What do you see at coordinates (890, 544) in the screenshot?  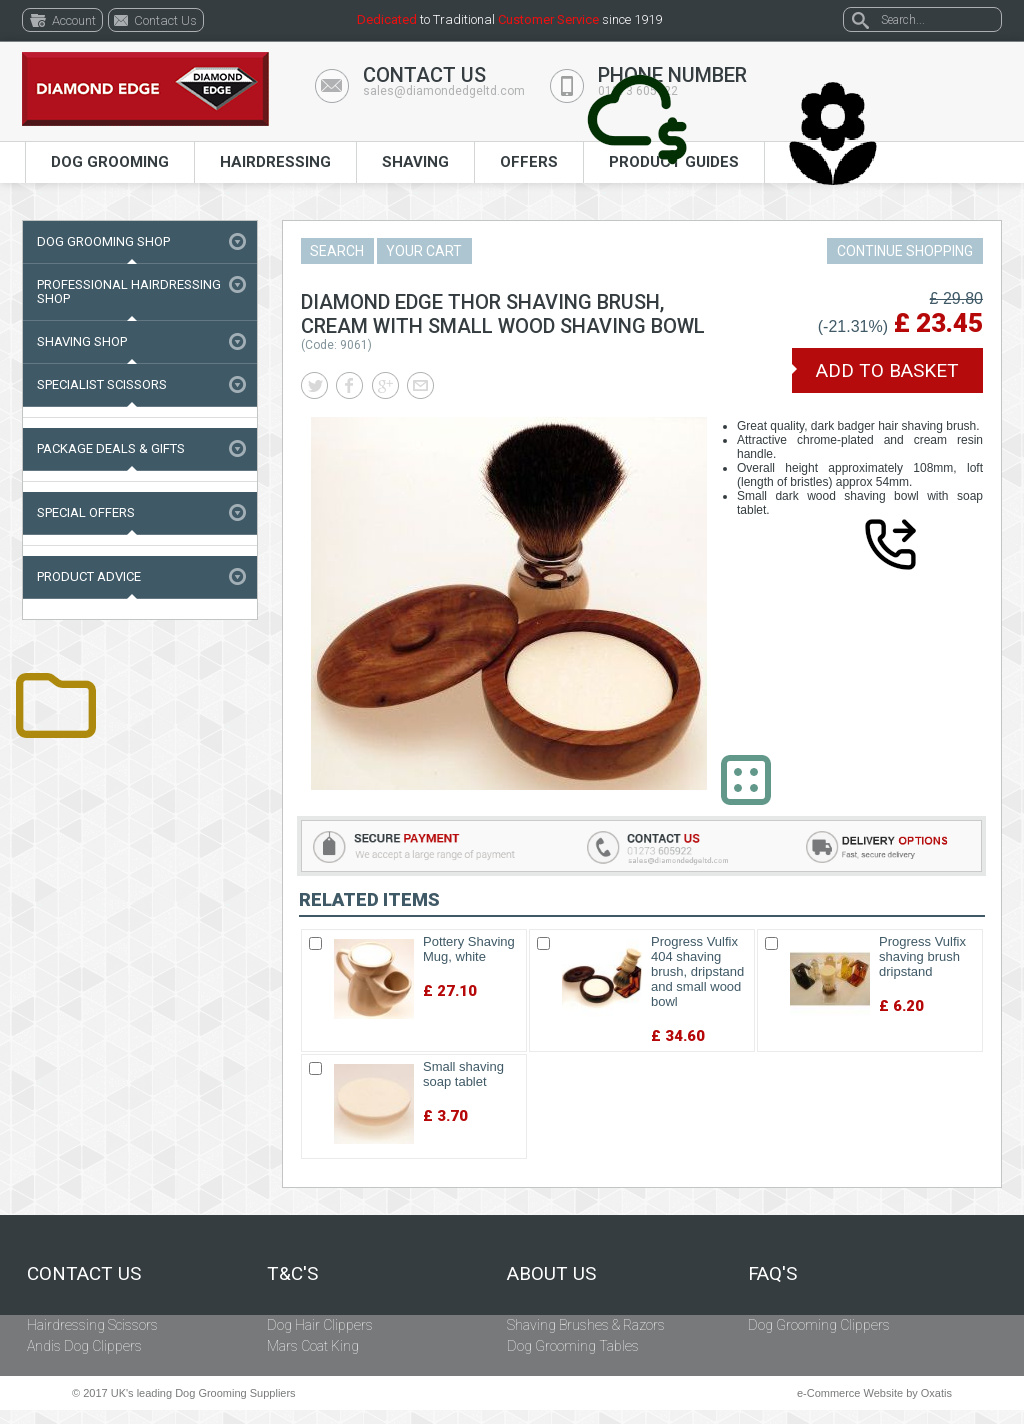 I see `forward a call to another number` at bounding box center [890, 544].